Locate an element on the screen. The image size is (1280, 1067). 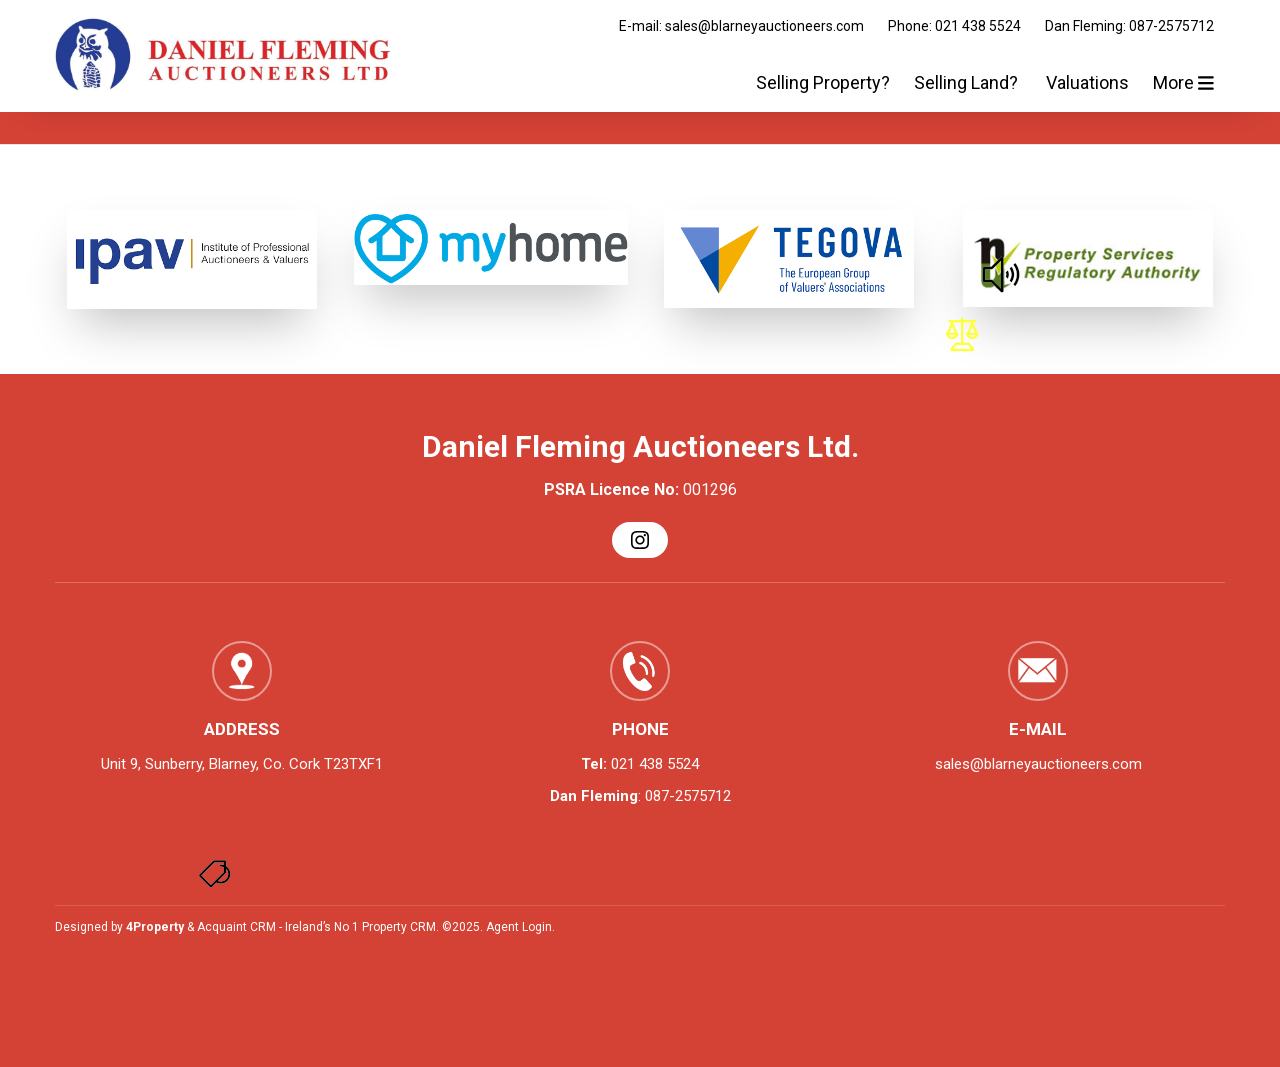
view license or legal information is located at coordinates (961, 335).